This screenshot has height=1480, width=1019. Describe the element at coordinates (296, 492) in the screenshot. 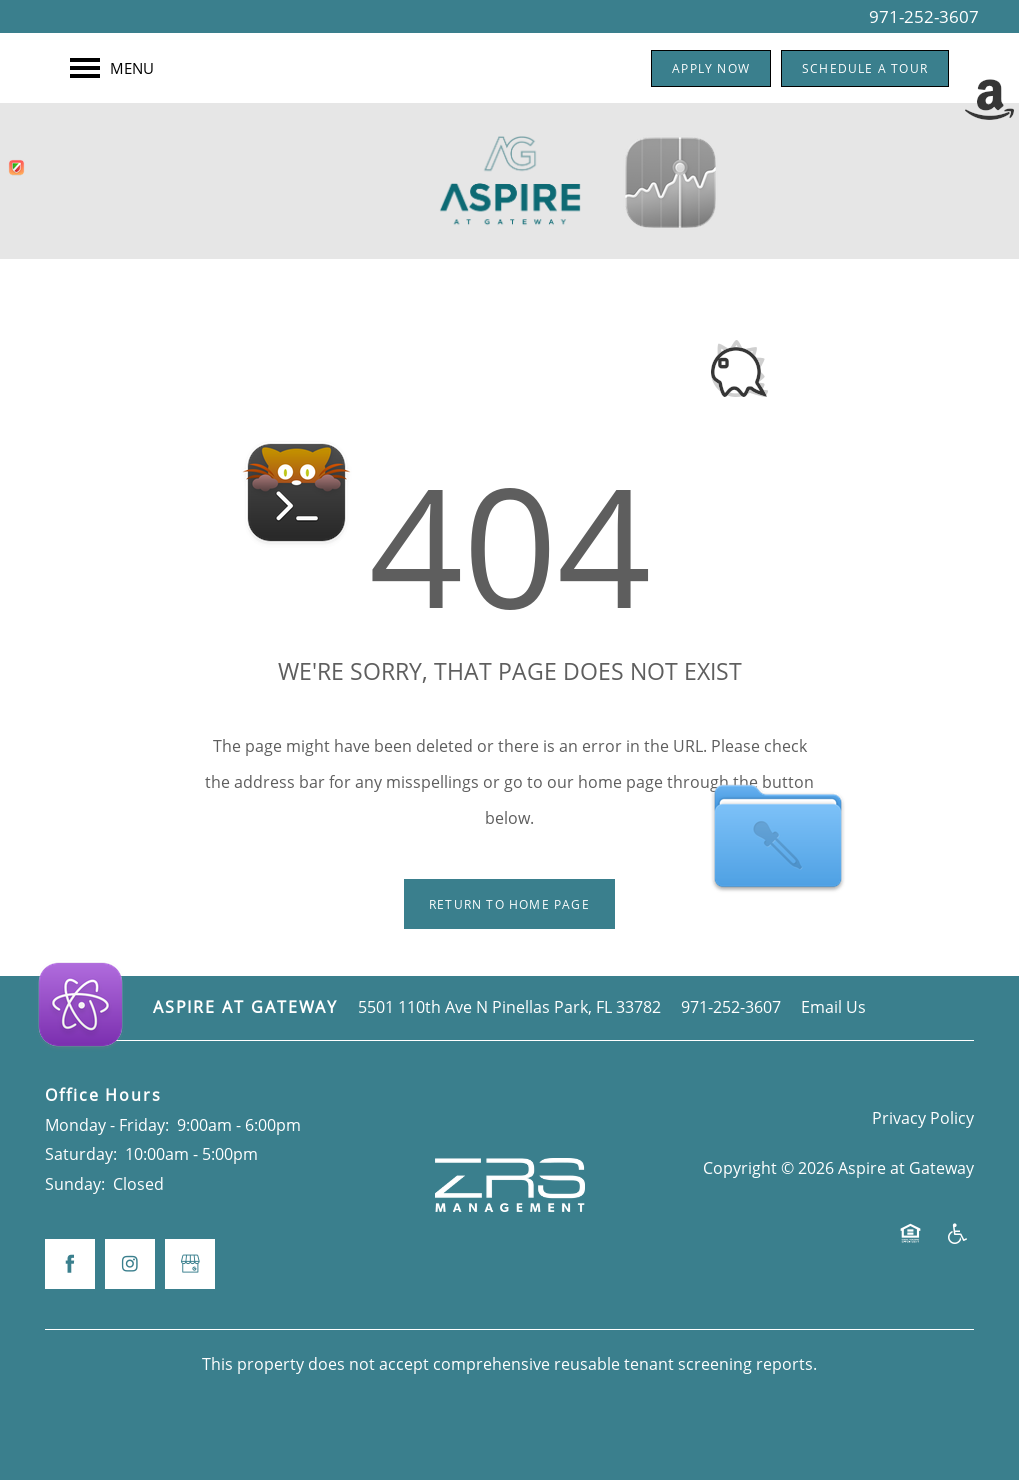

I see `open kitty terminal emulator` at that location.